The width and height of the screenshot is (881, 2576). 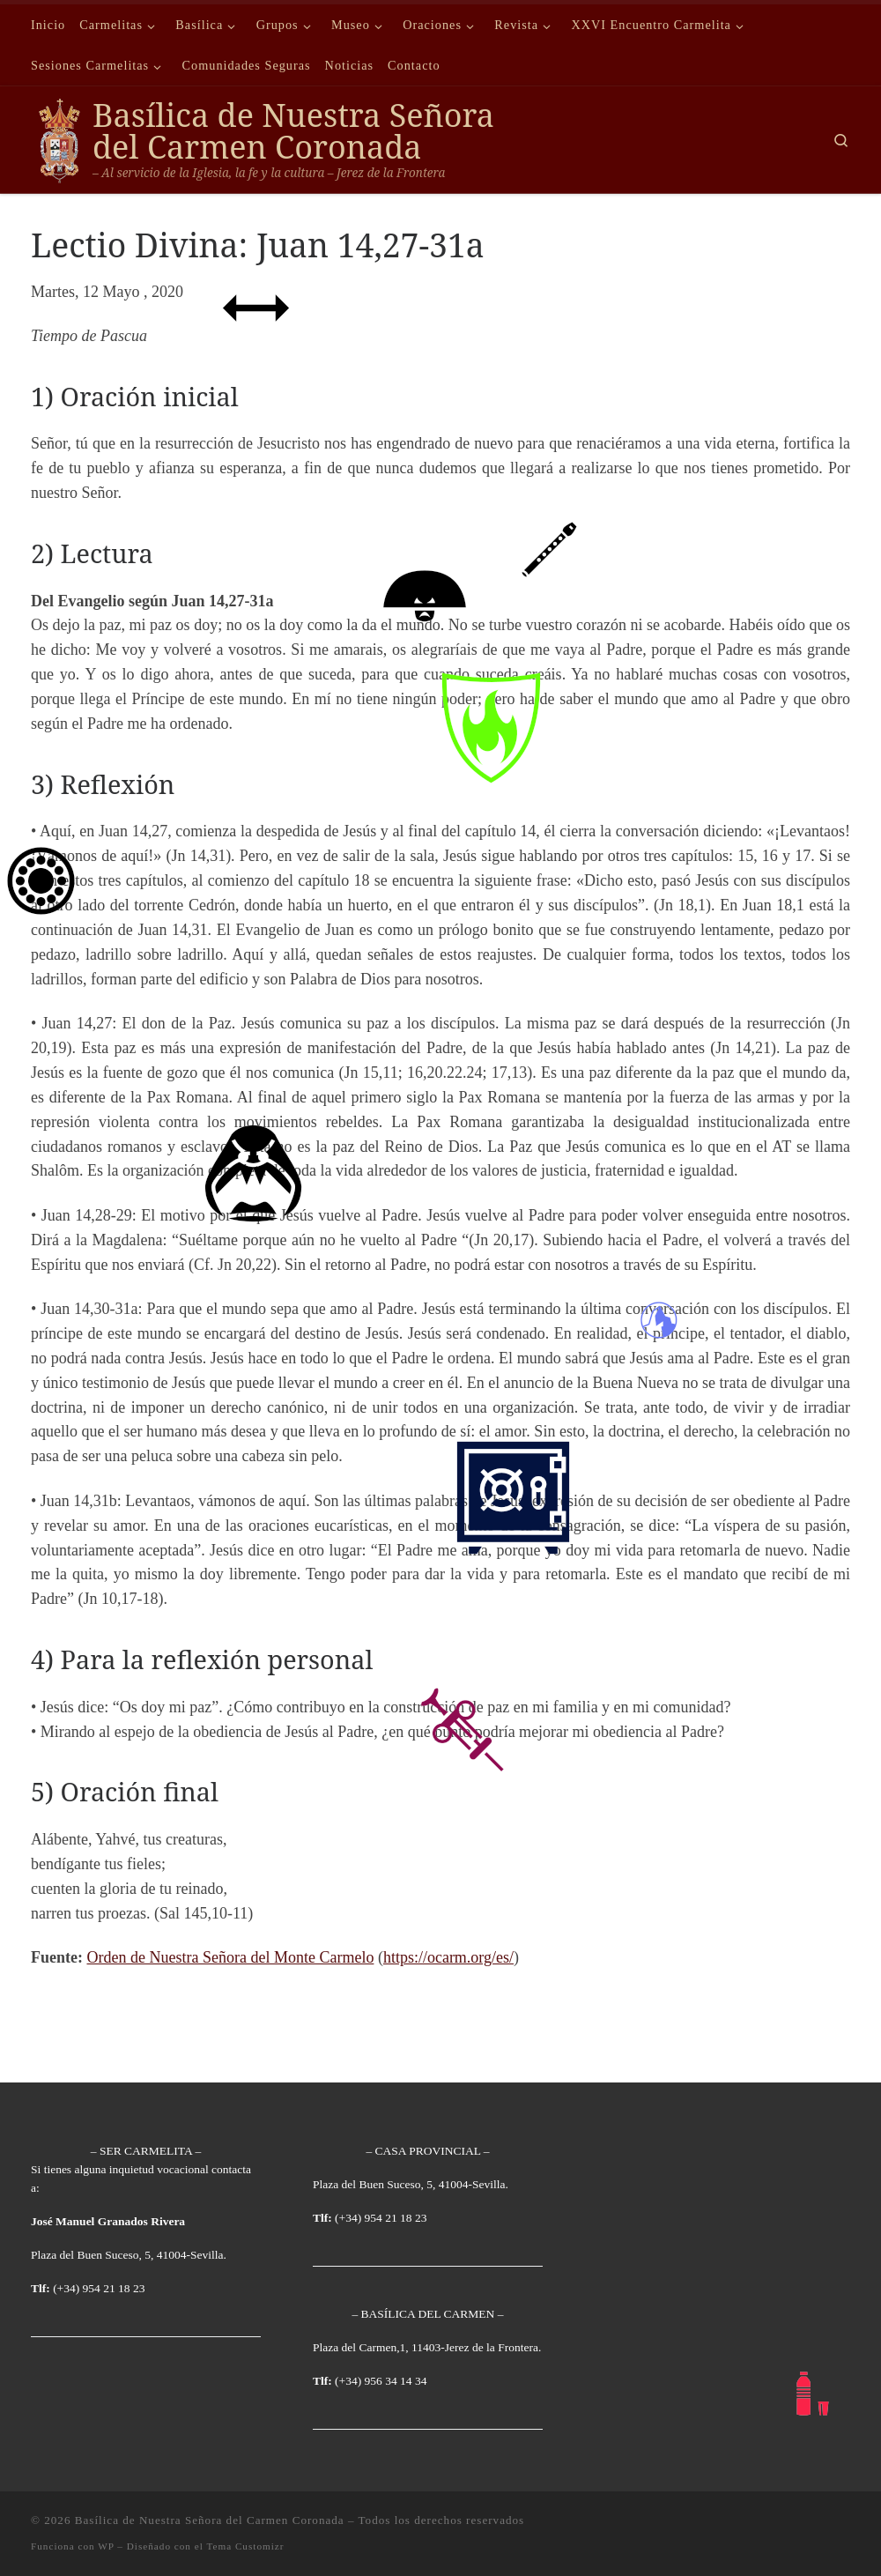 What do you see at coordinates (41, 880) in the screenshot?
I see `rotary dial or vintage phone interface` at bounding box center [41, 880].